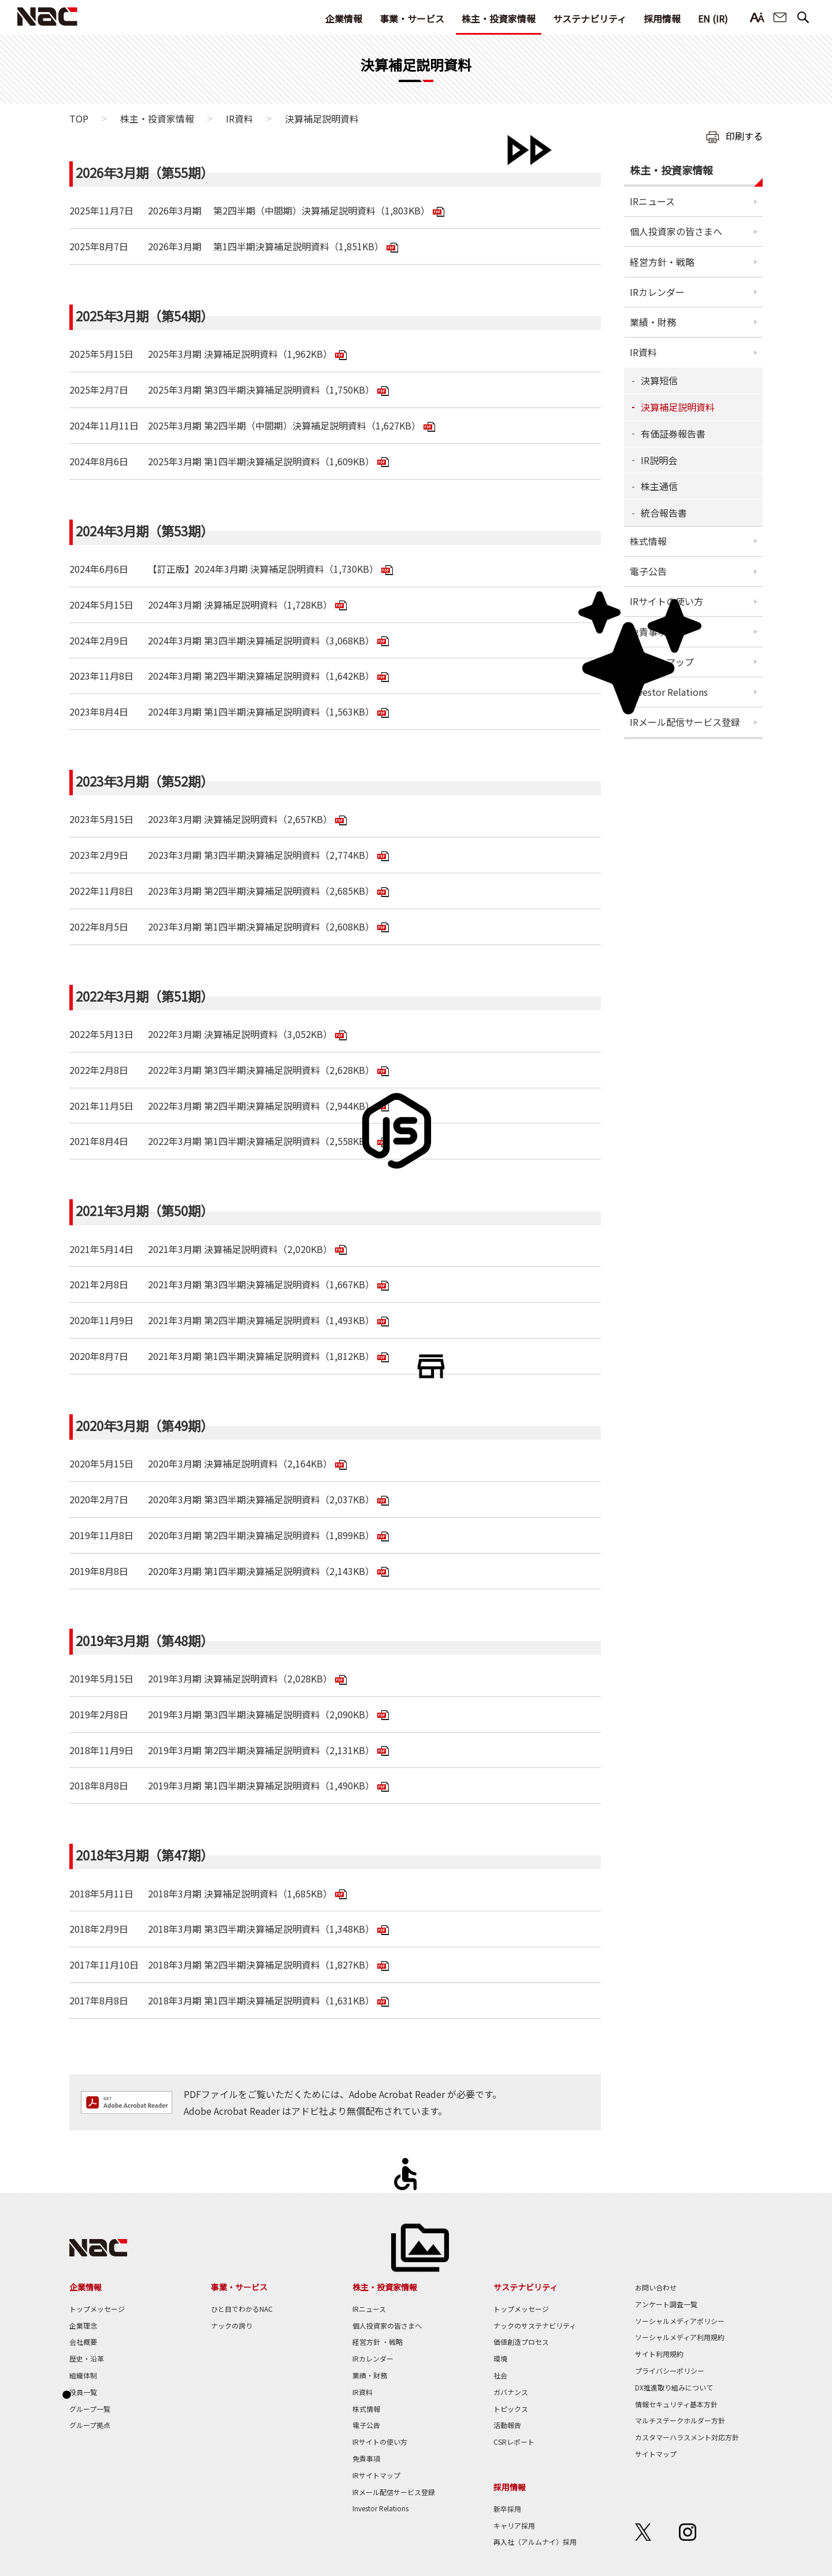 This screenshot has width=832, height=2576. Describe the element at coordinates (528, 150) in the screenshot. I see `skip forward in media playback` at that location.